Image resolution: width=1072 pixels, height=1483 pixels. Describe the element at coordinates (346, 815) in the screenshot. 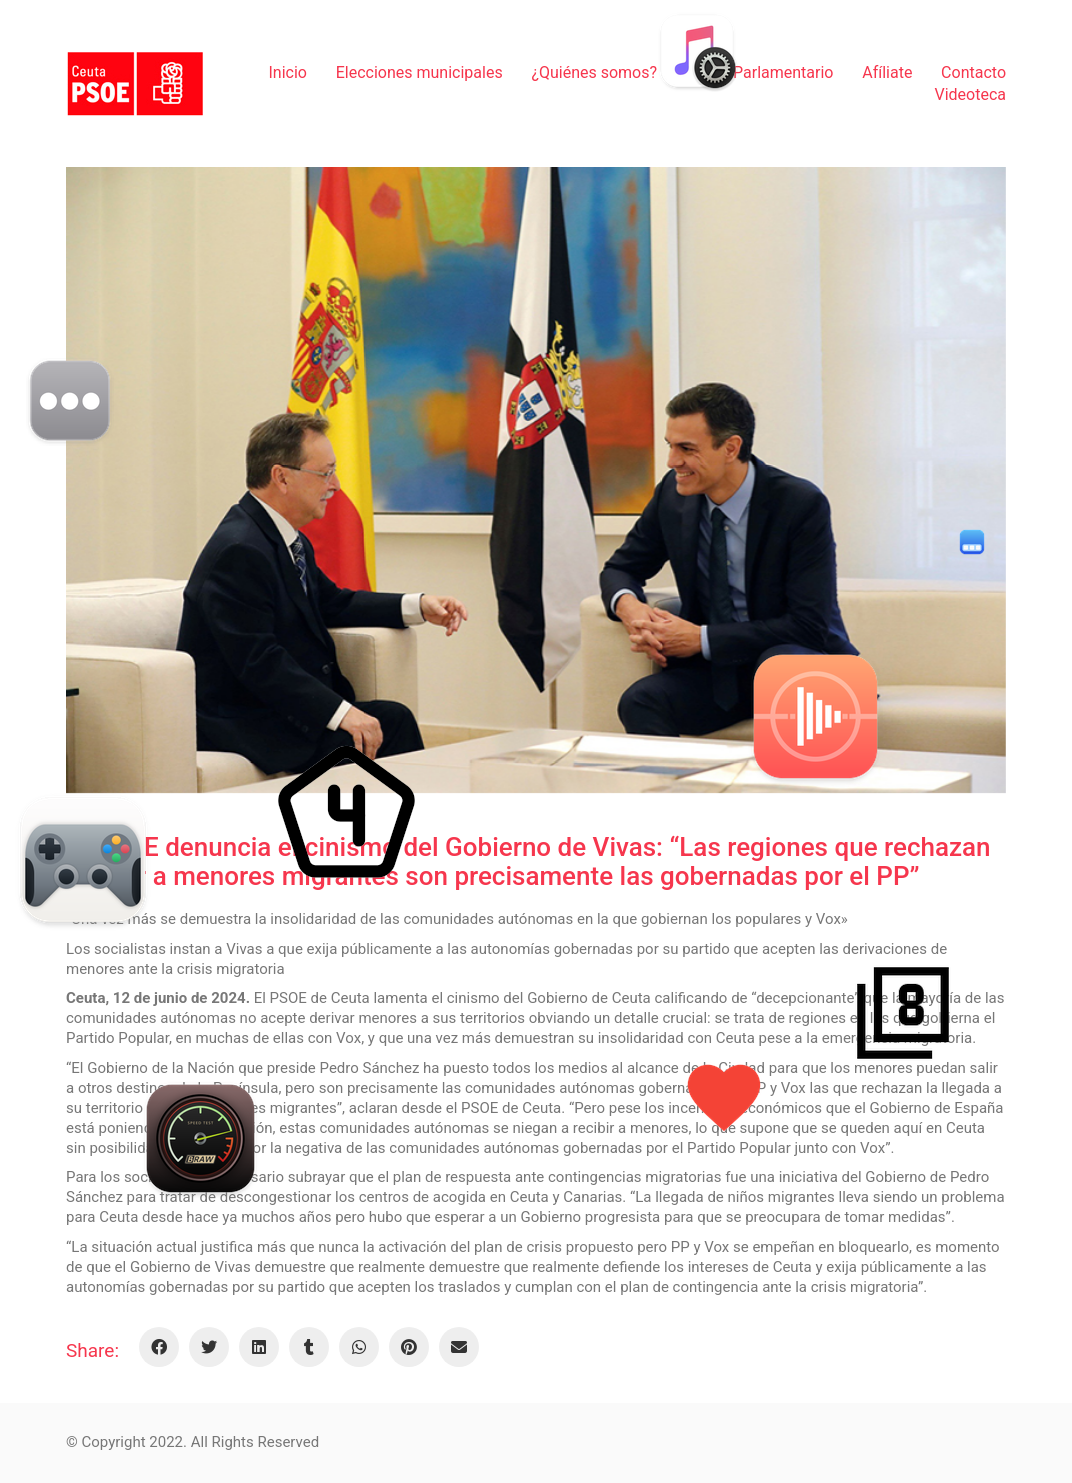

I see `indicates step 4 in a multi-step process` at that location.